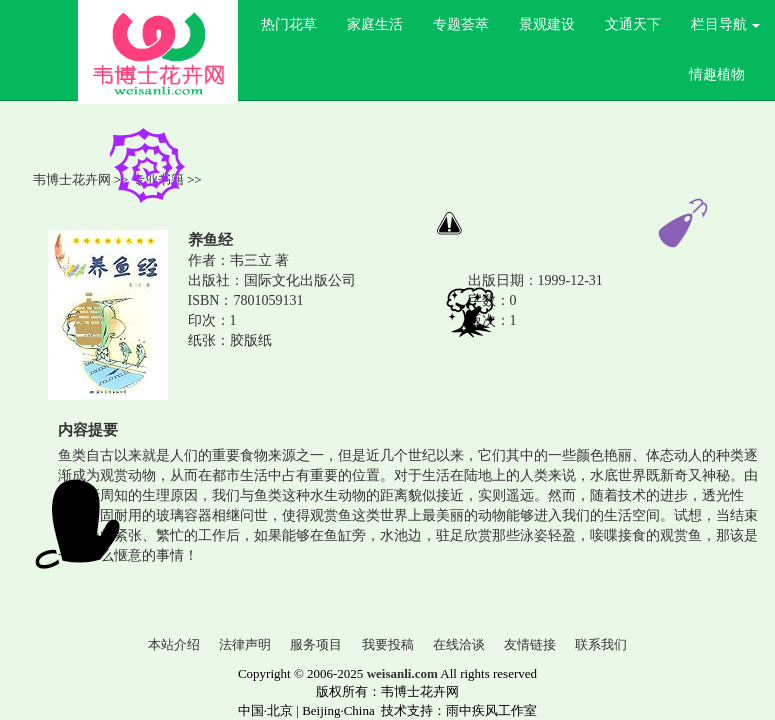 The width and height of the screenshot is (775, 720). What do you see at coordinates (449, 223) in the screenshot?
I see `warning or hazard alert indicator` at bounding box center [449, 223].